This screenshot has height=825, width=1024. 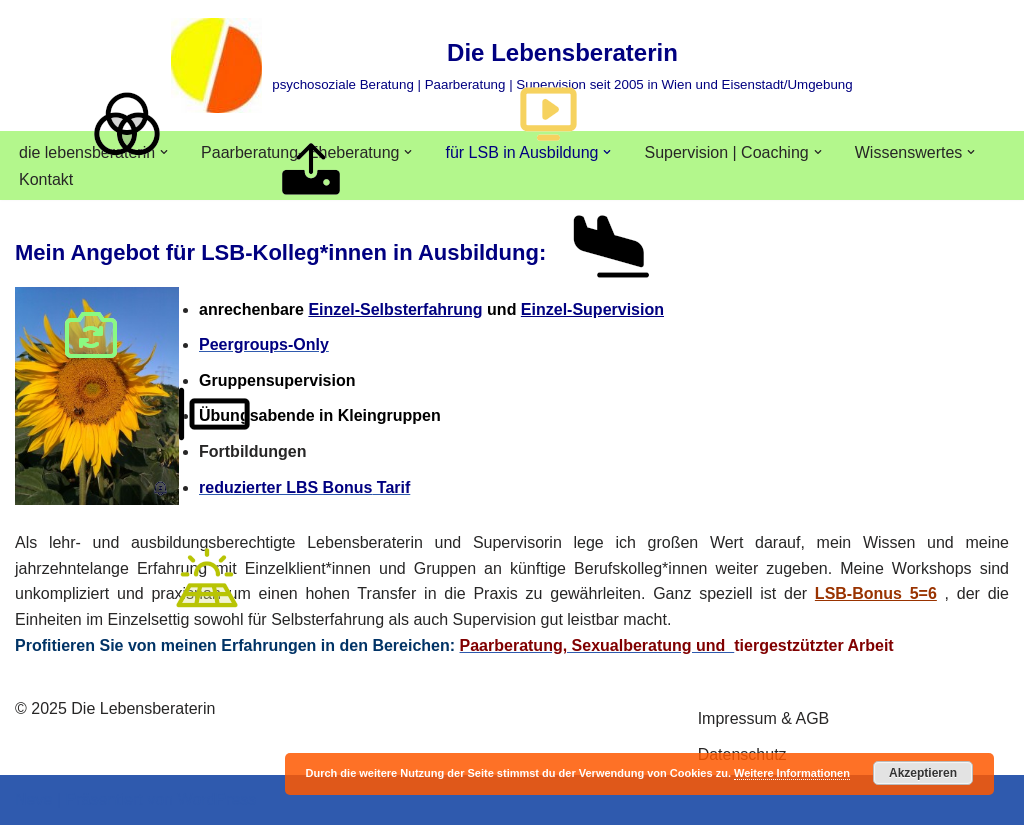 What do you see at coordinates (127, 125) in the screenshot?
I see `indicates overlapping or shared elements in a venn diagram` at bounding box center [127, 125].